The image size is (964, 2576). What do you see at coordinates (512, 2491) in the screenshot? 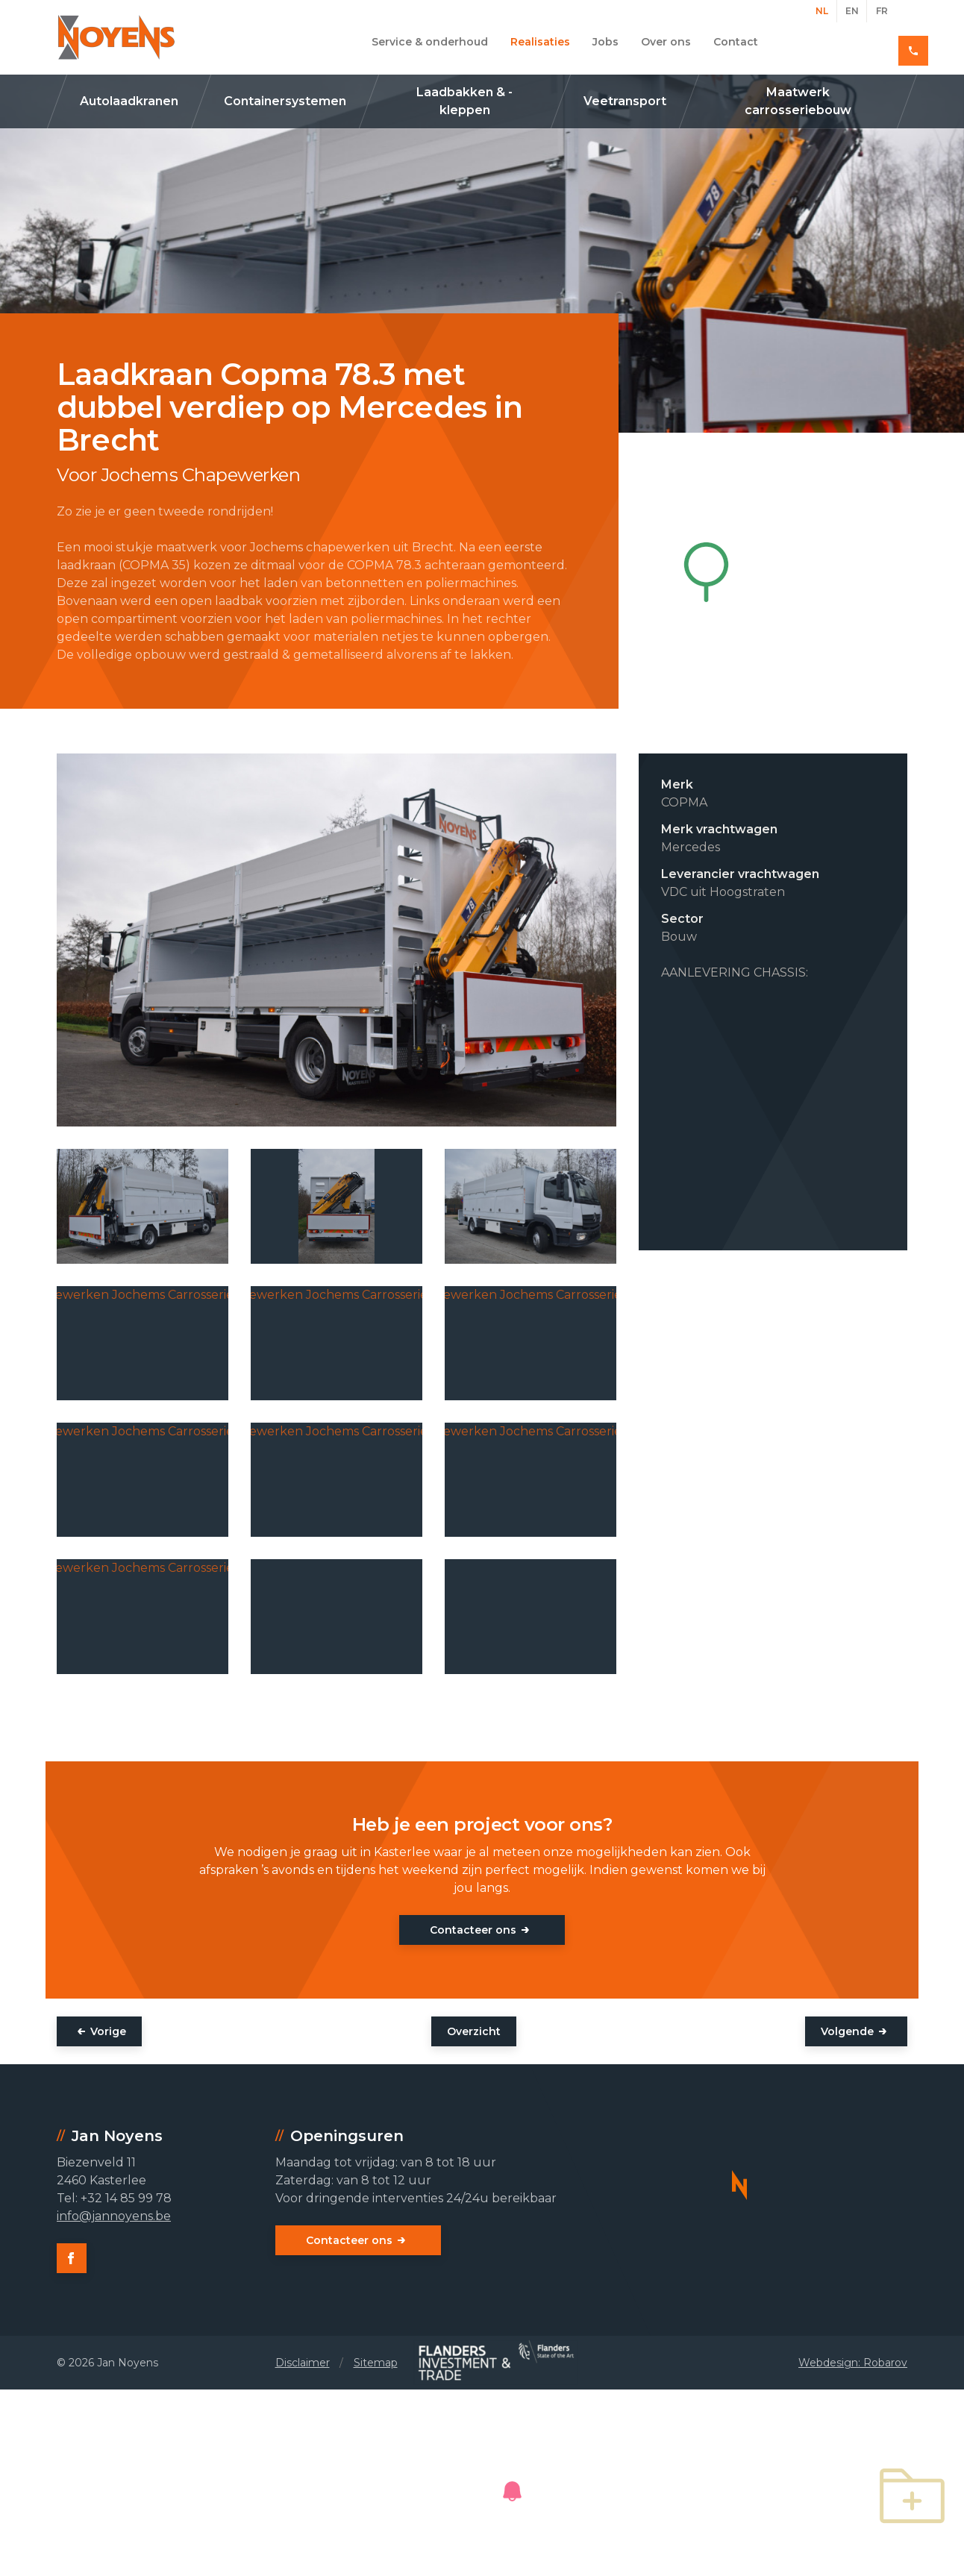
I see `view notifications` at bounding box center [512, 2491].